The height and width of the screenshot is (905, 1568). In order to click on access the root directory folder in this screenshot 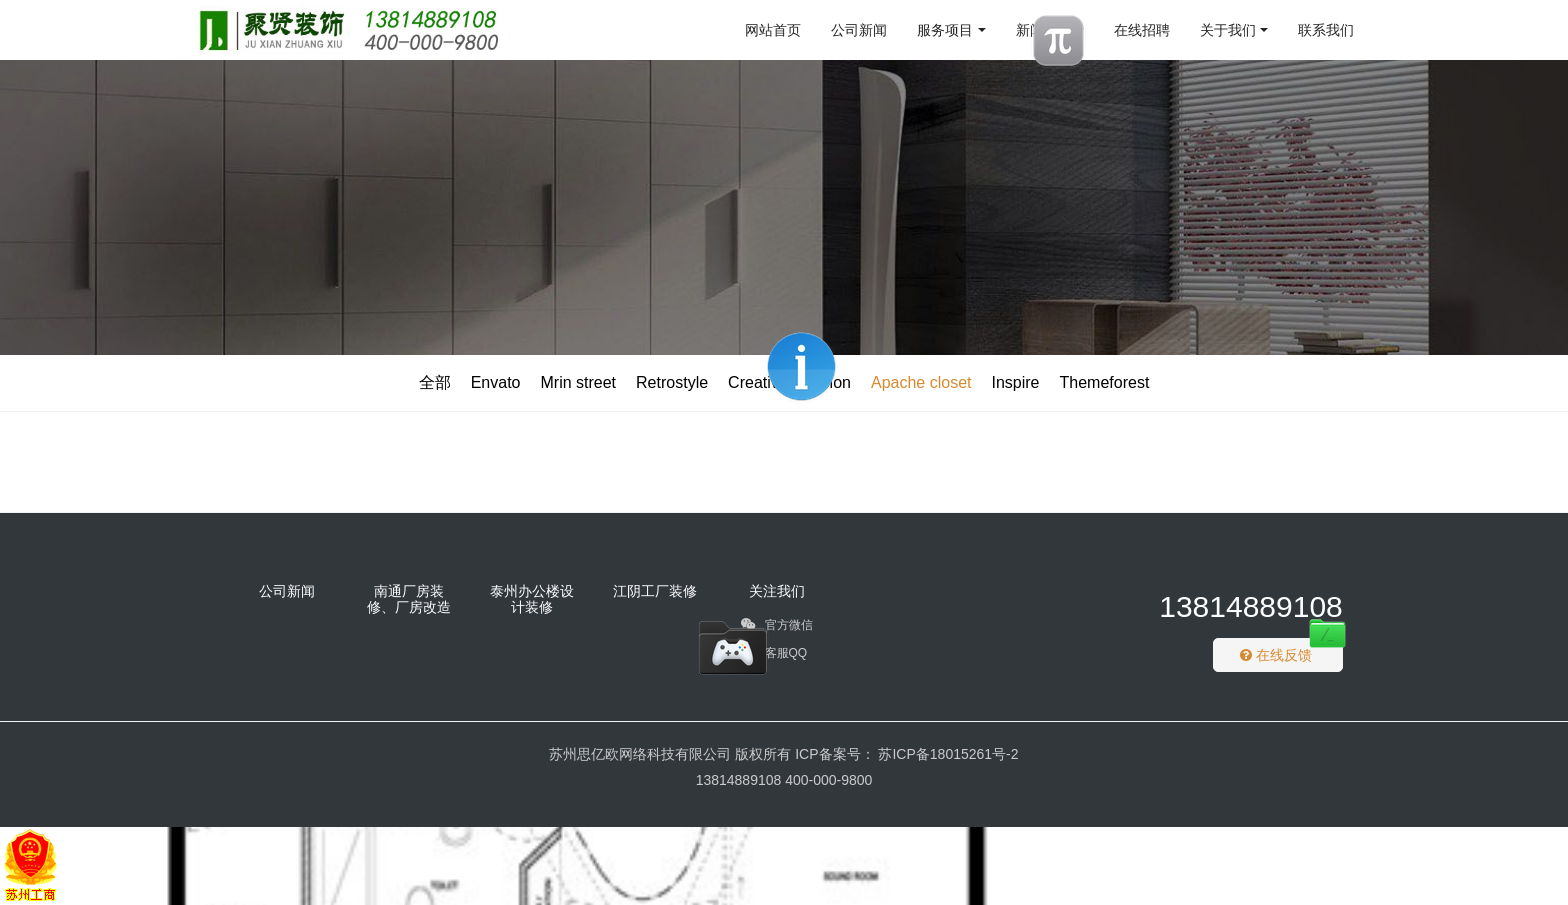, I will do `click(1327, 633)`.